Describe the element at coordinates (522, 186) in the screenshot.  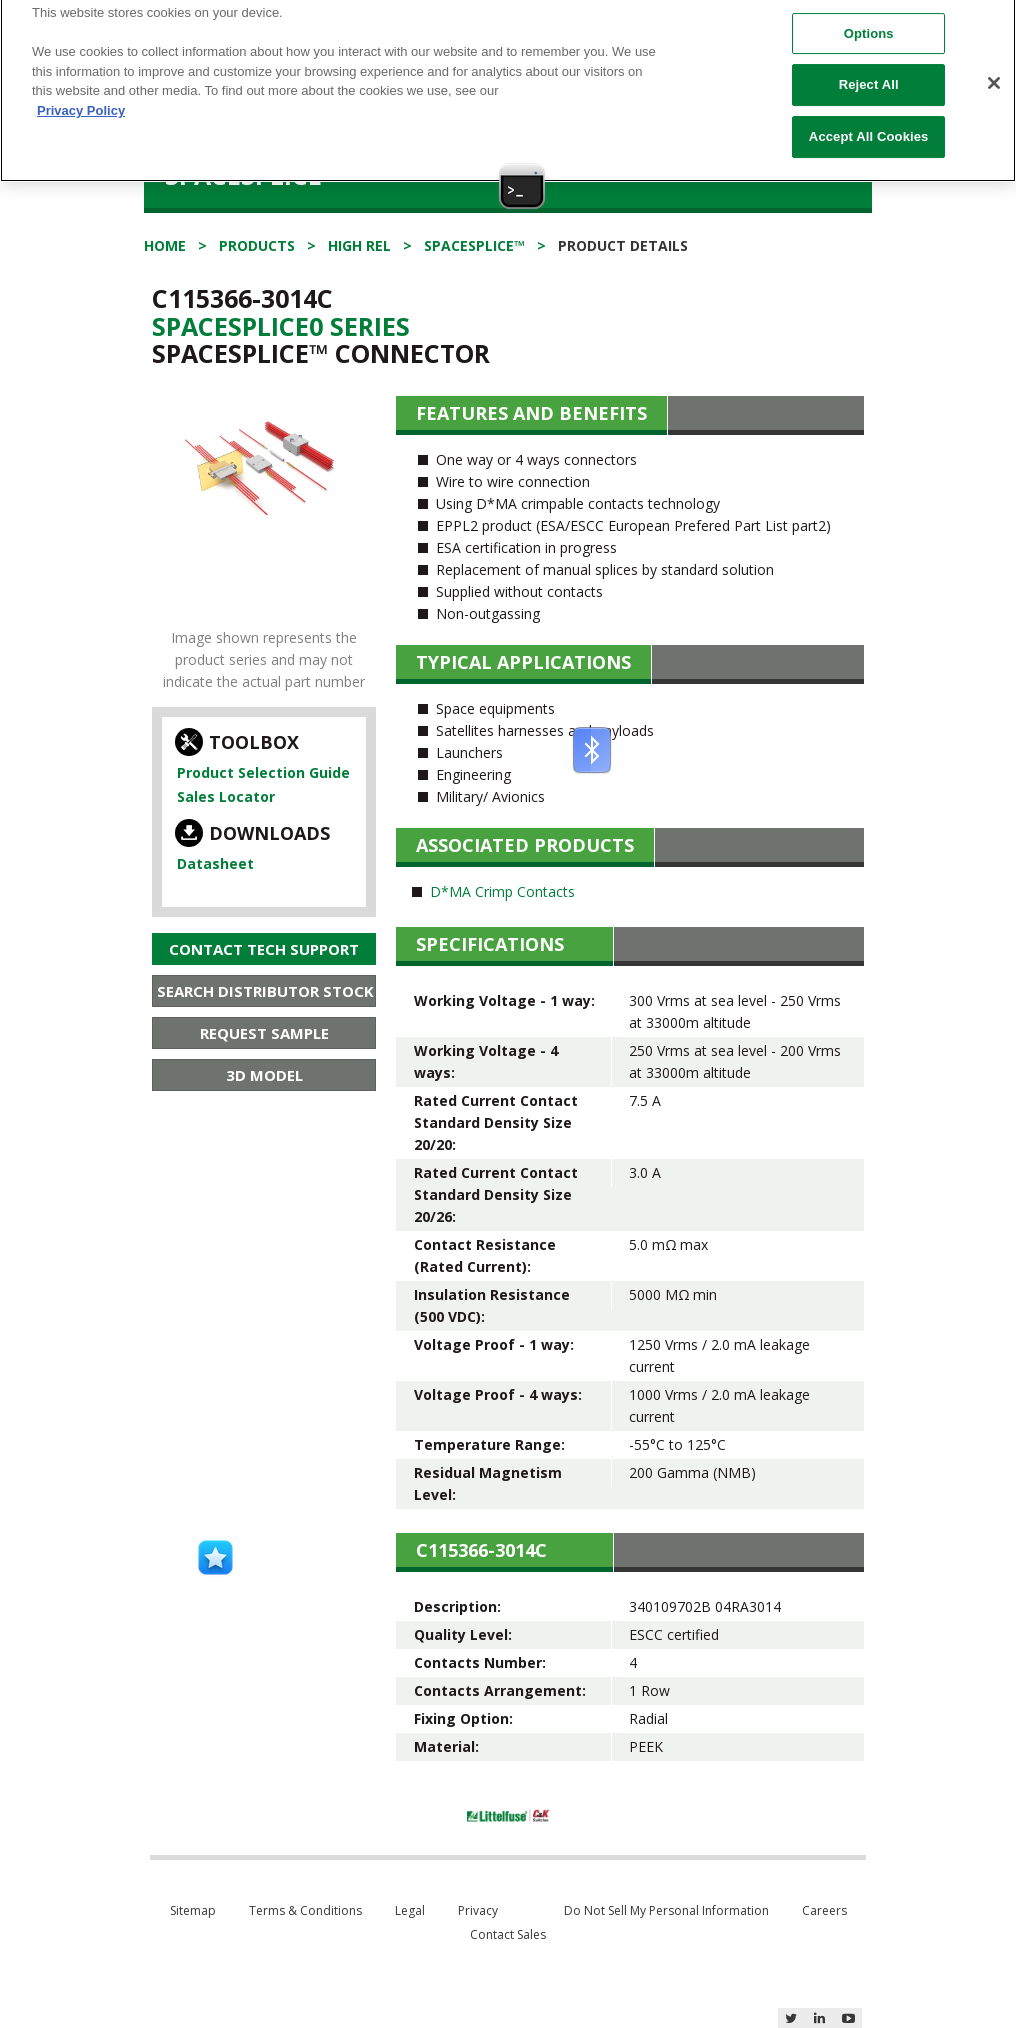
I see `open yakuake drop-down terminal` at that location.